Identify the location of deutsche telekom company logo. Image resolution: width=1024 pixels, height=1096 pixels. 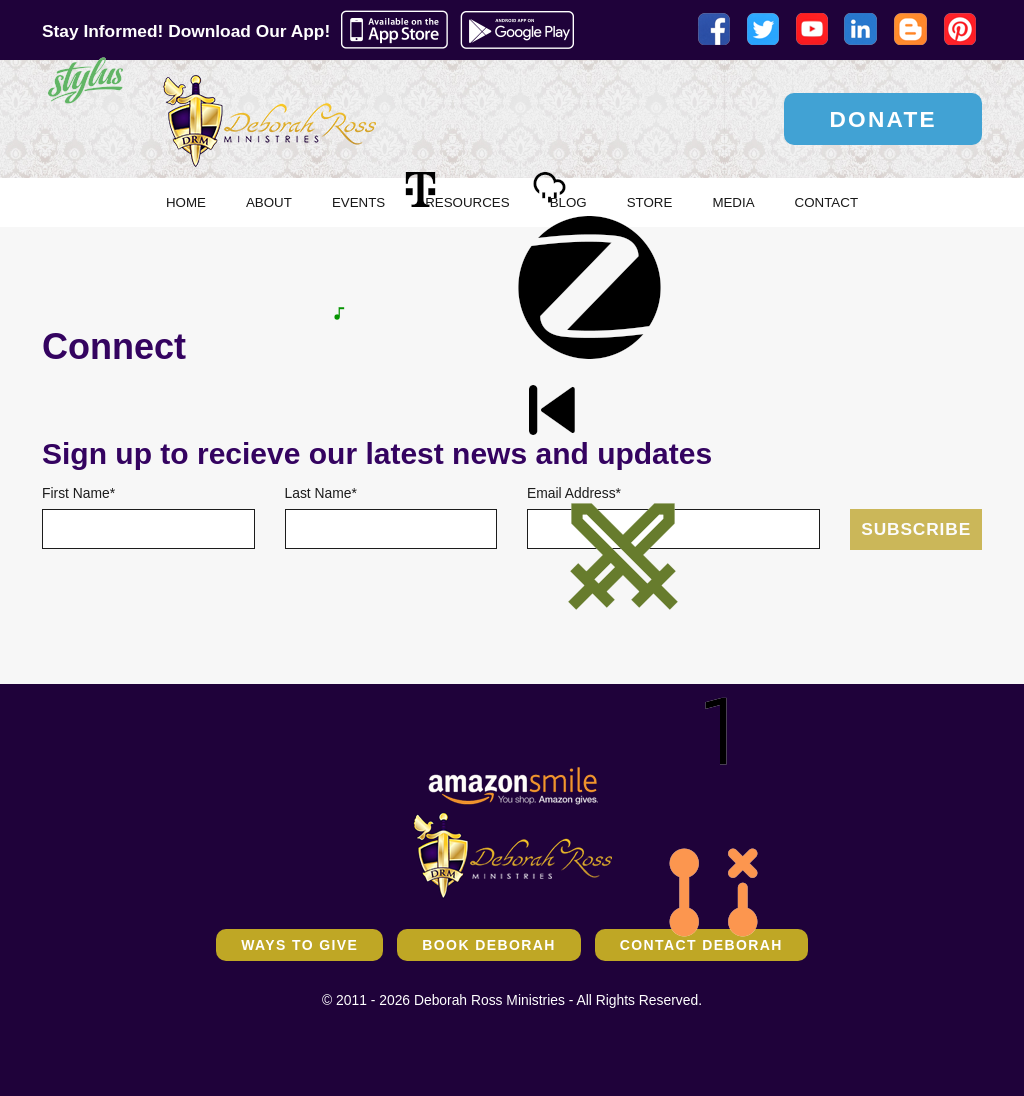
(420, 189).